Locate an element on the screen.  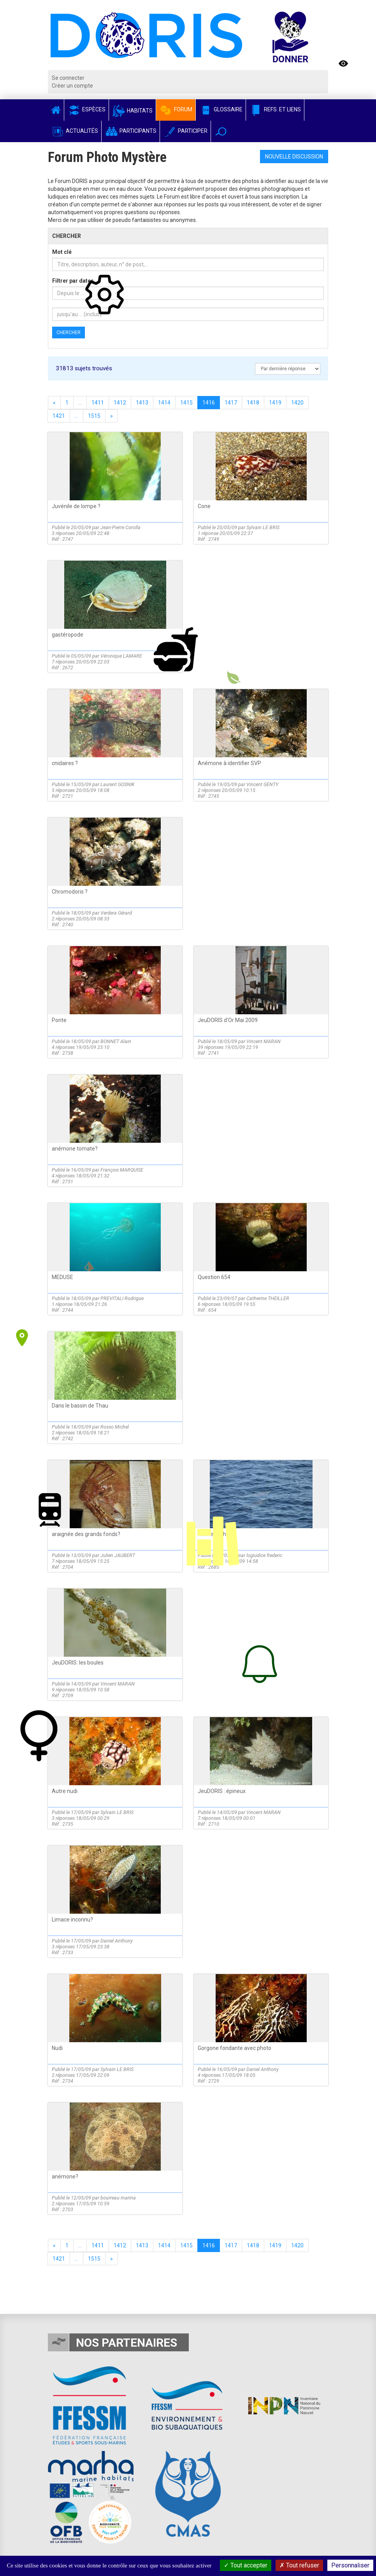
view subway or metro transit options is located at coordinates (50, 1510).